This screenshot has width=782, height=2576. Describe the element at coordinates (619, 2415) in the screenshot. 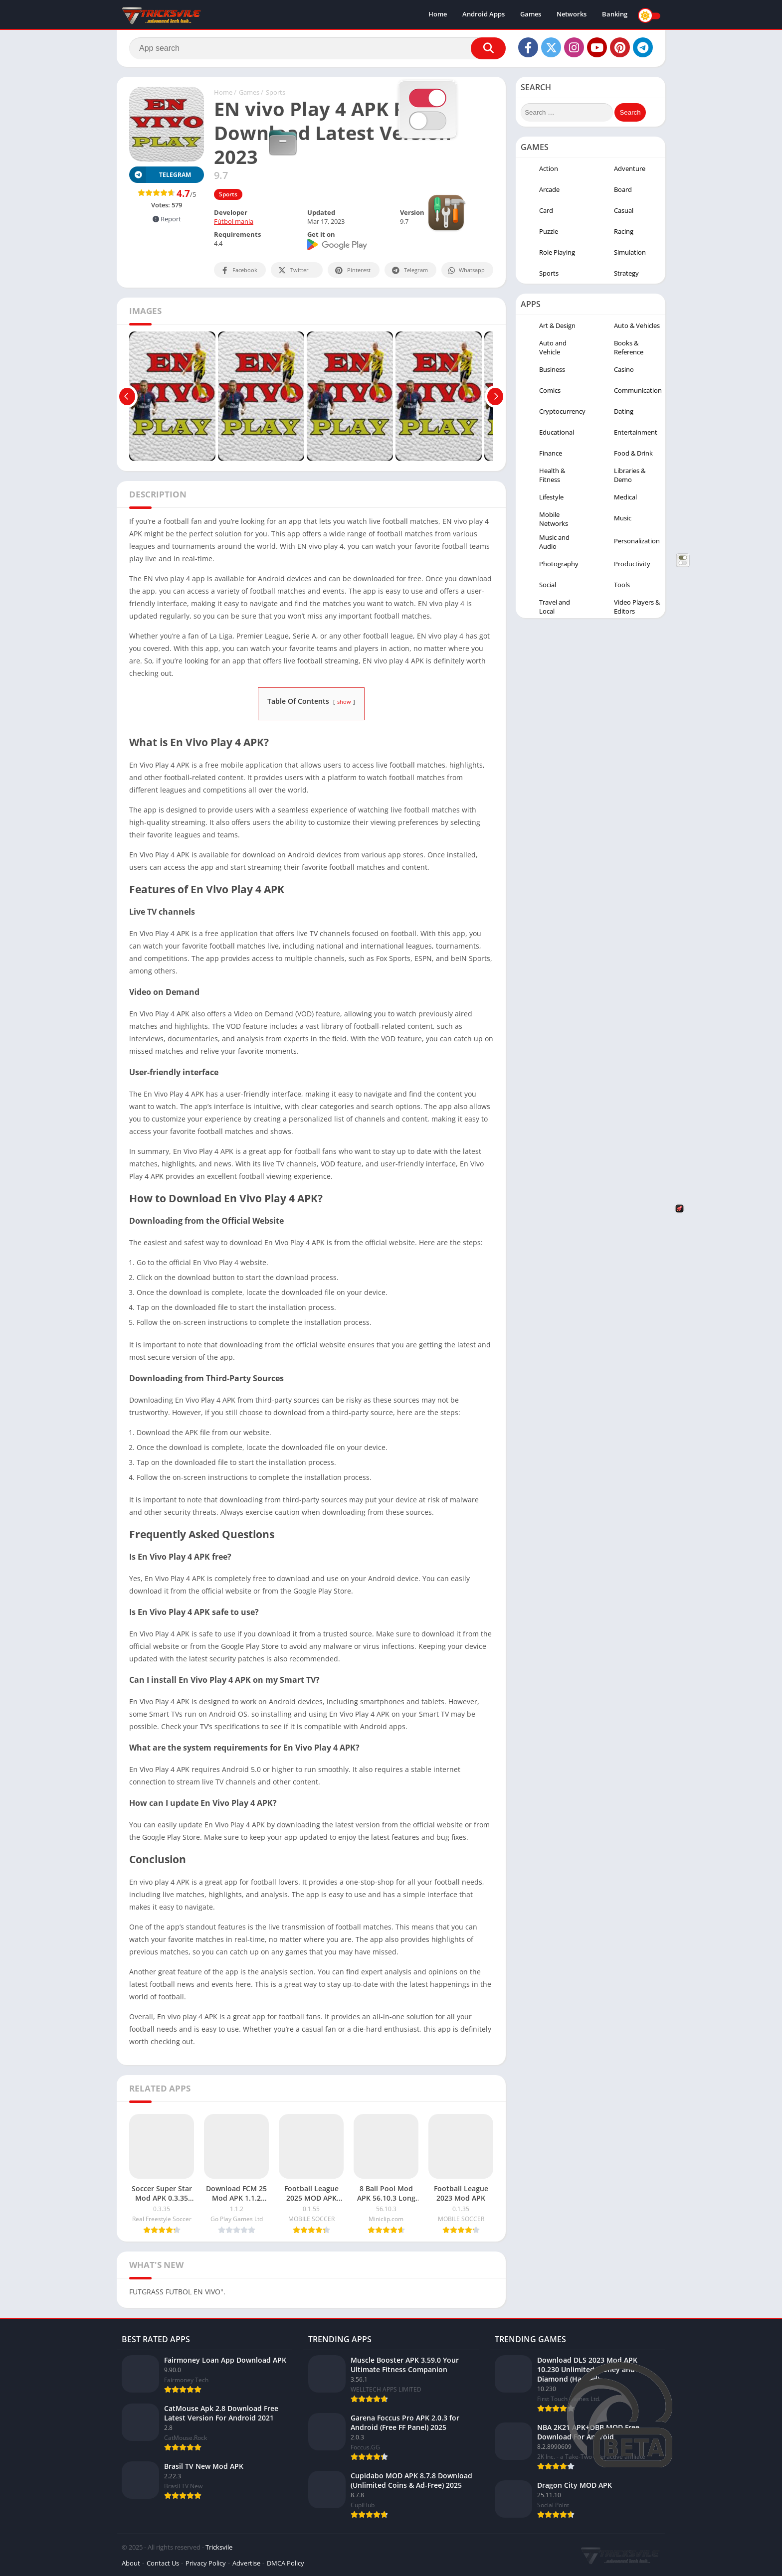

I see `open microsoft edge beta browser` at that location.